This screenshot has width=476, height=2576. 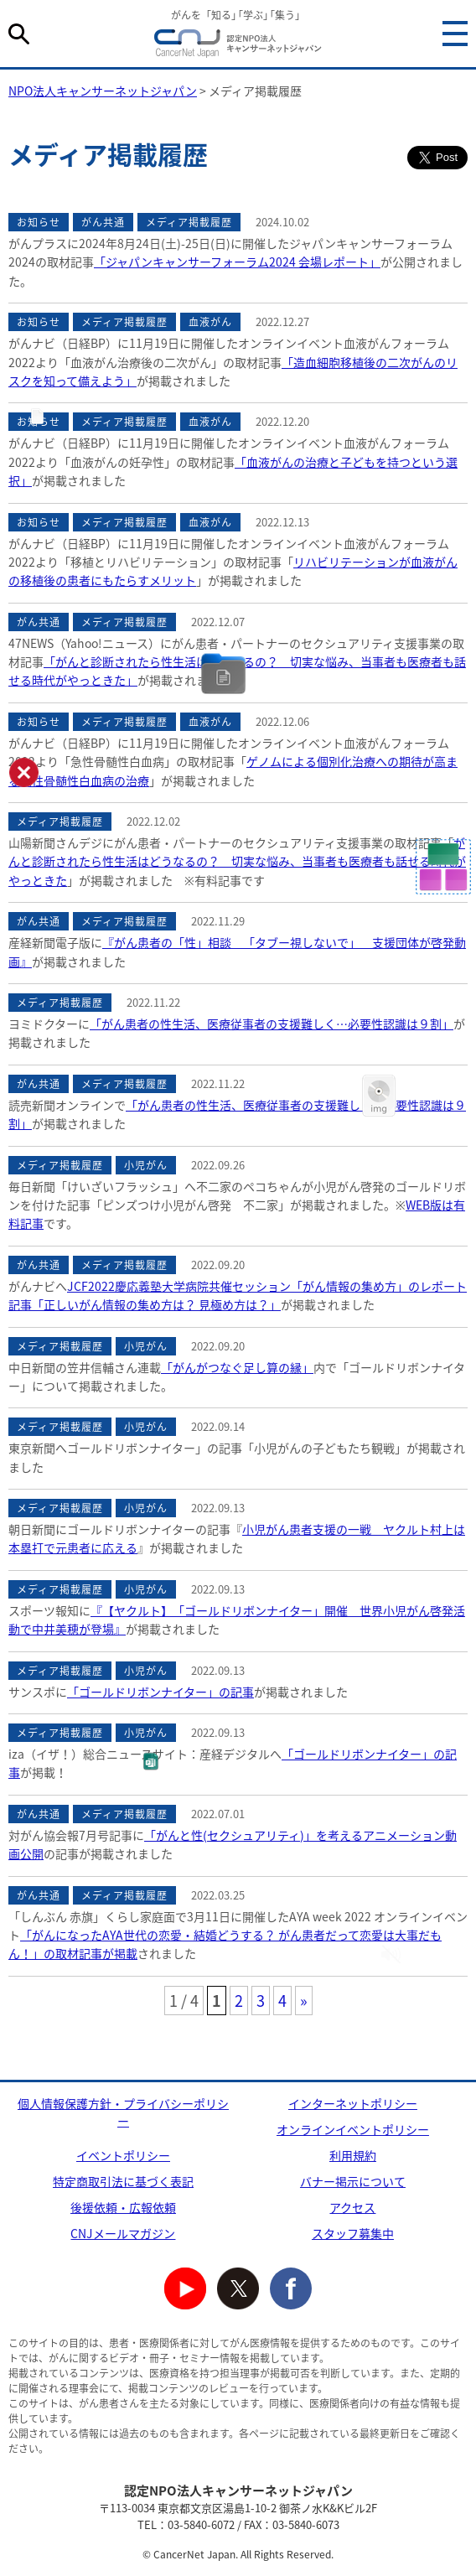 I want to click on a microsoft publisher document file, so click(x=151, y=1761).